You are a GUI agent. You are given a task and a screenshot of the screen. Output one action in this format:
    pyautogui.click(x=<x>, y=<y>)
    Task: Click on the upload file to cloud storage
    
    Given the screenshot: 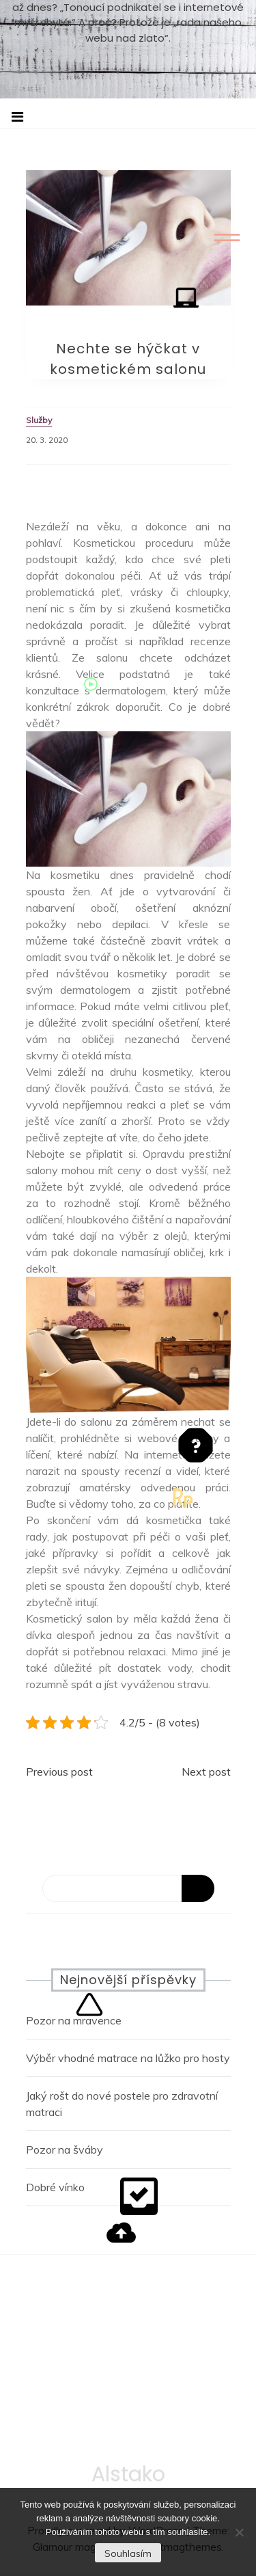 What is the action you would take?
    pyautogui.click(x=121, y=2232)
    